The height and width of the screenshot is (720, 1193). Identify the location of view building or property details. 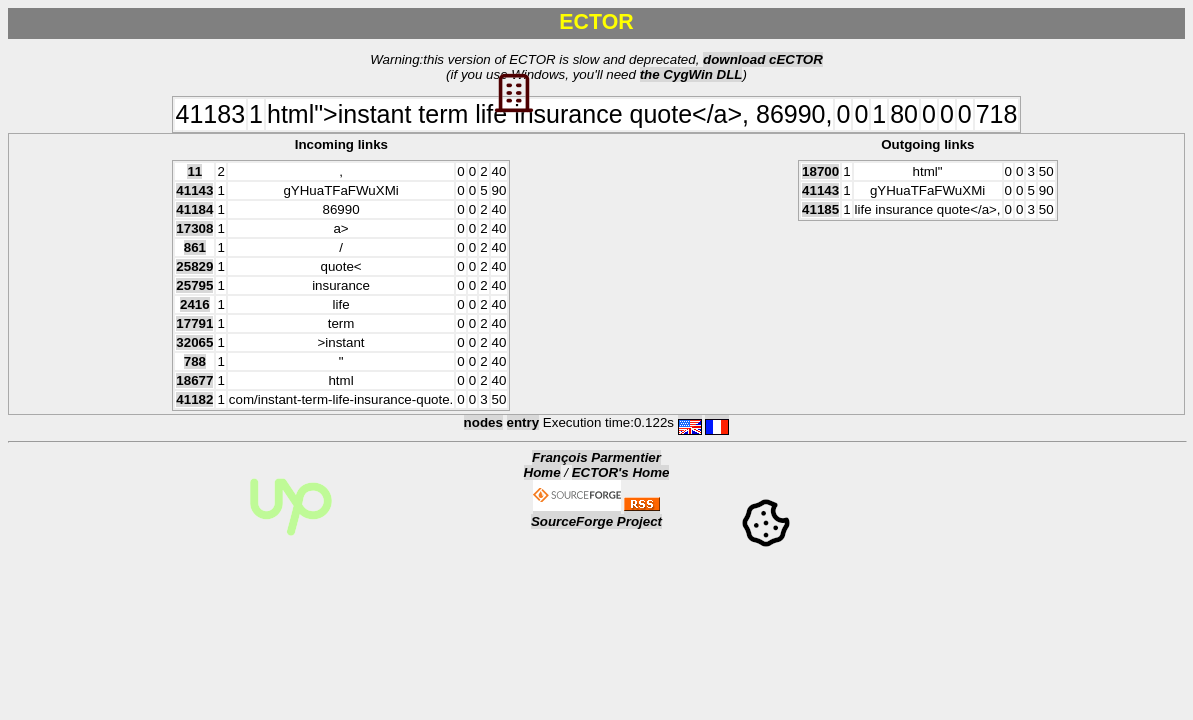
(514, 93).